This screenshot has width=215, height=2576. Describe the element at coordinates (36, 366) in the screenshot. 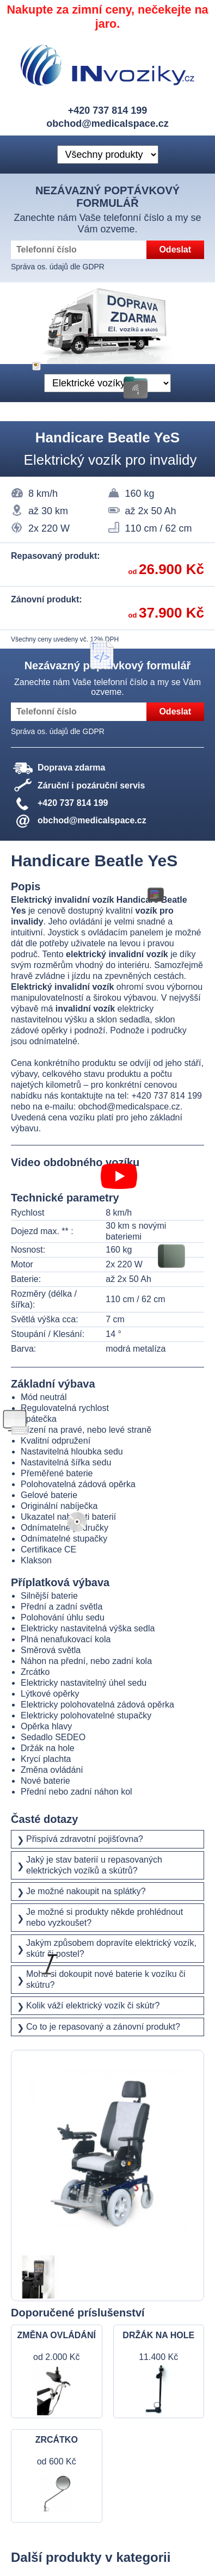

I see `open gnome tweaks to customize desktop settings` at that location.